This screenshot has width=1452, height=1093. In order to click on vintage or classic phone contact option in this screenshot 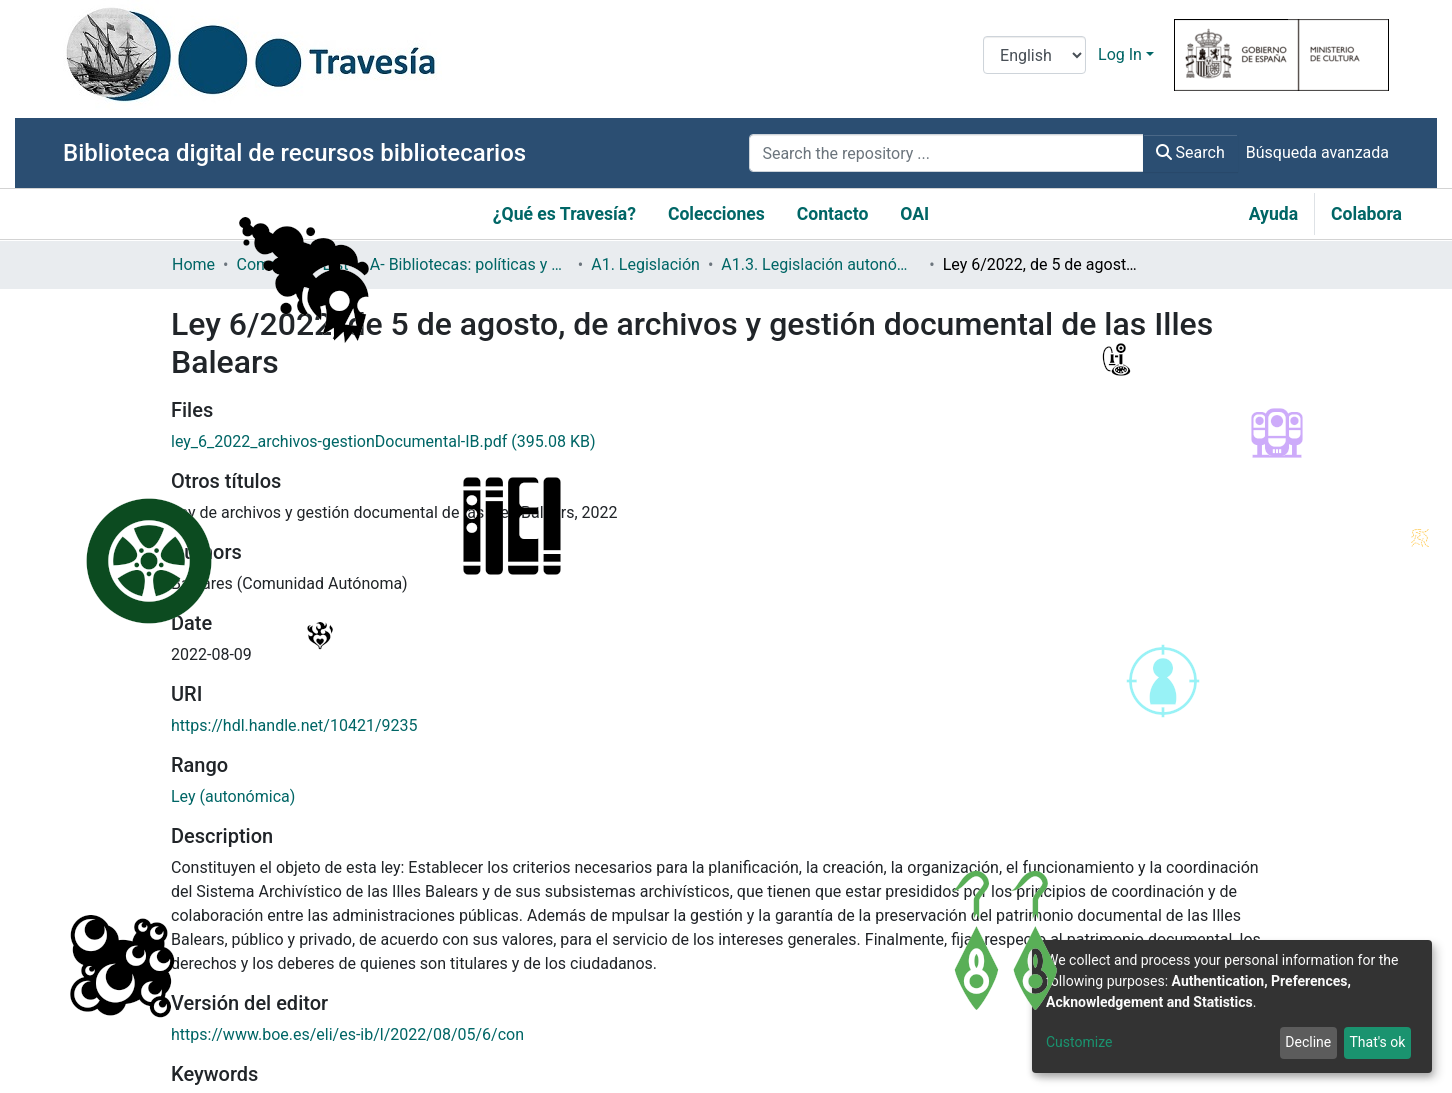, I will do `click(1116, 359)`.